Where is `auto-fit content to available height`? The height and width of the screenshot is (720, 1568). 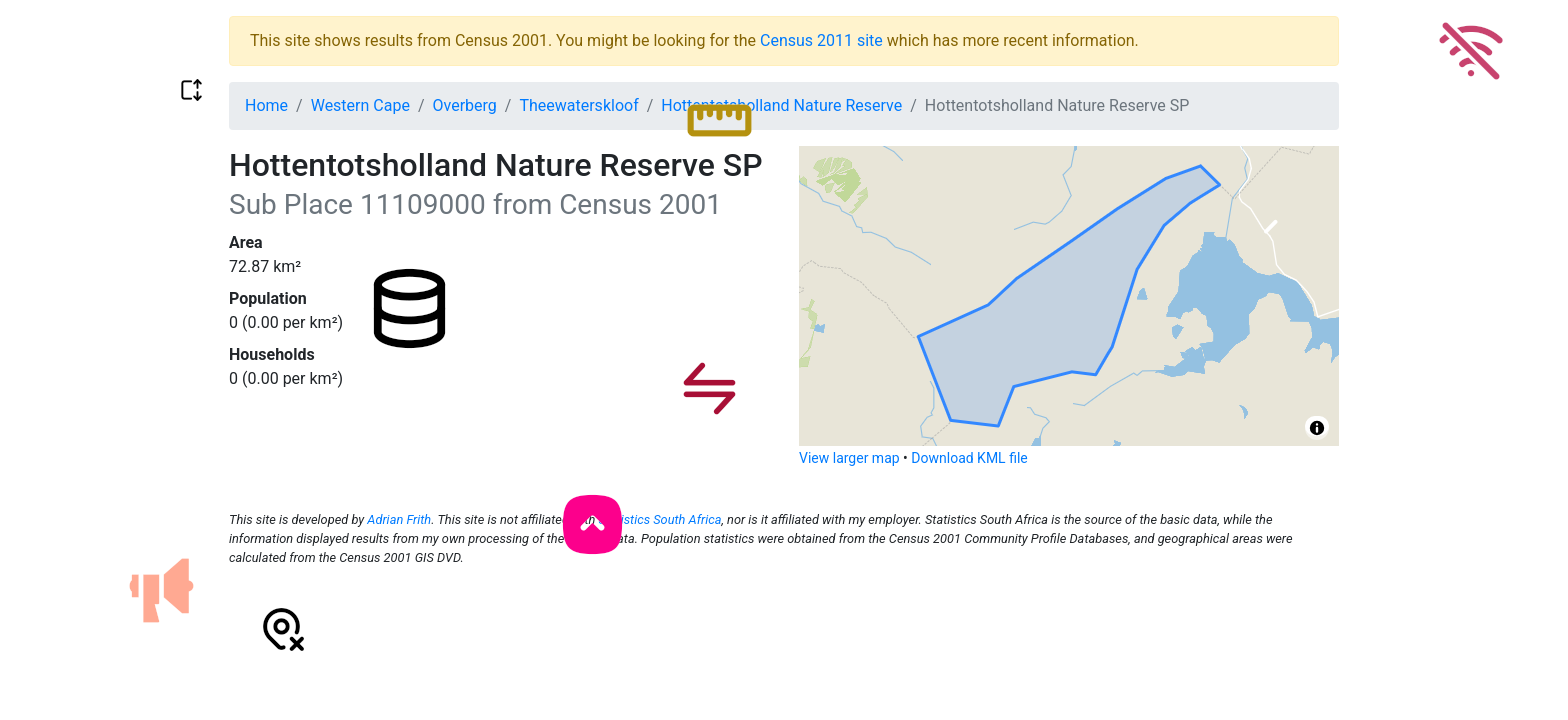 auto-fit content to available height is located at coordinates (191, 90).